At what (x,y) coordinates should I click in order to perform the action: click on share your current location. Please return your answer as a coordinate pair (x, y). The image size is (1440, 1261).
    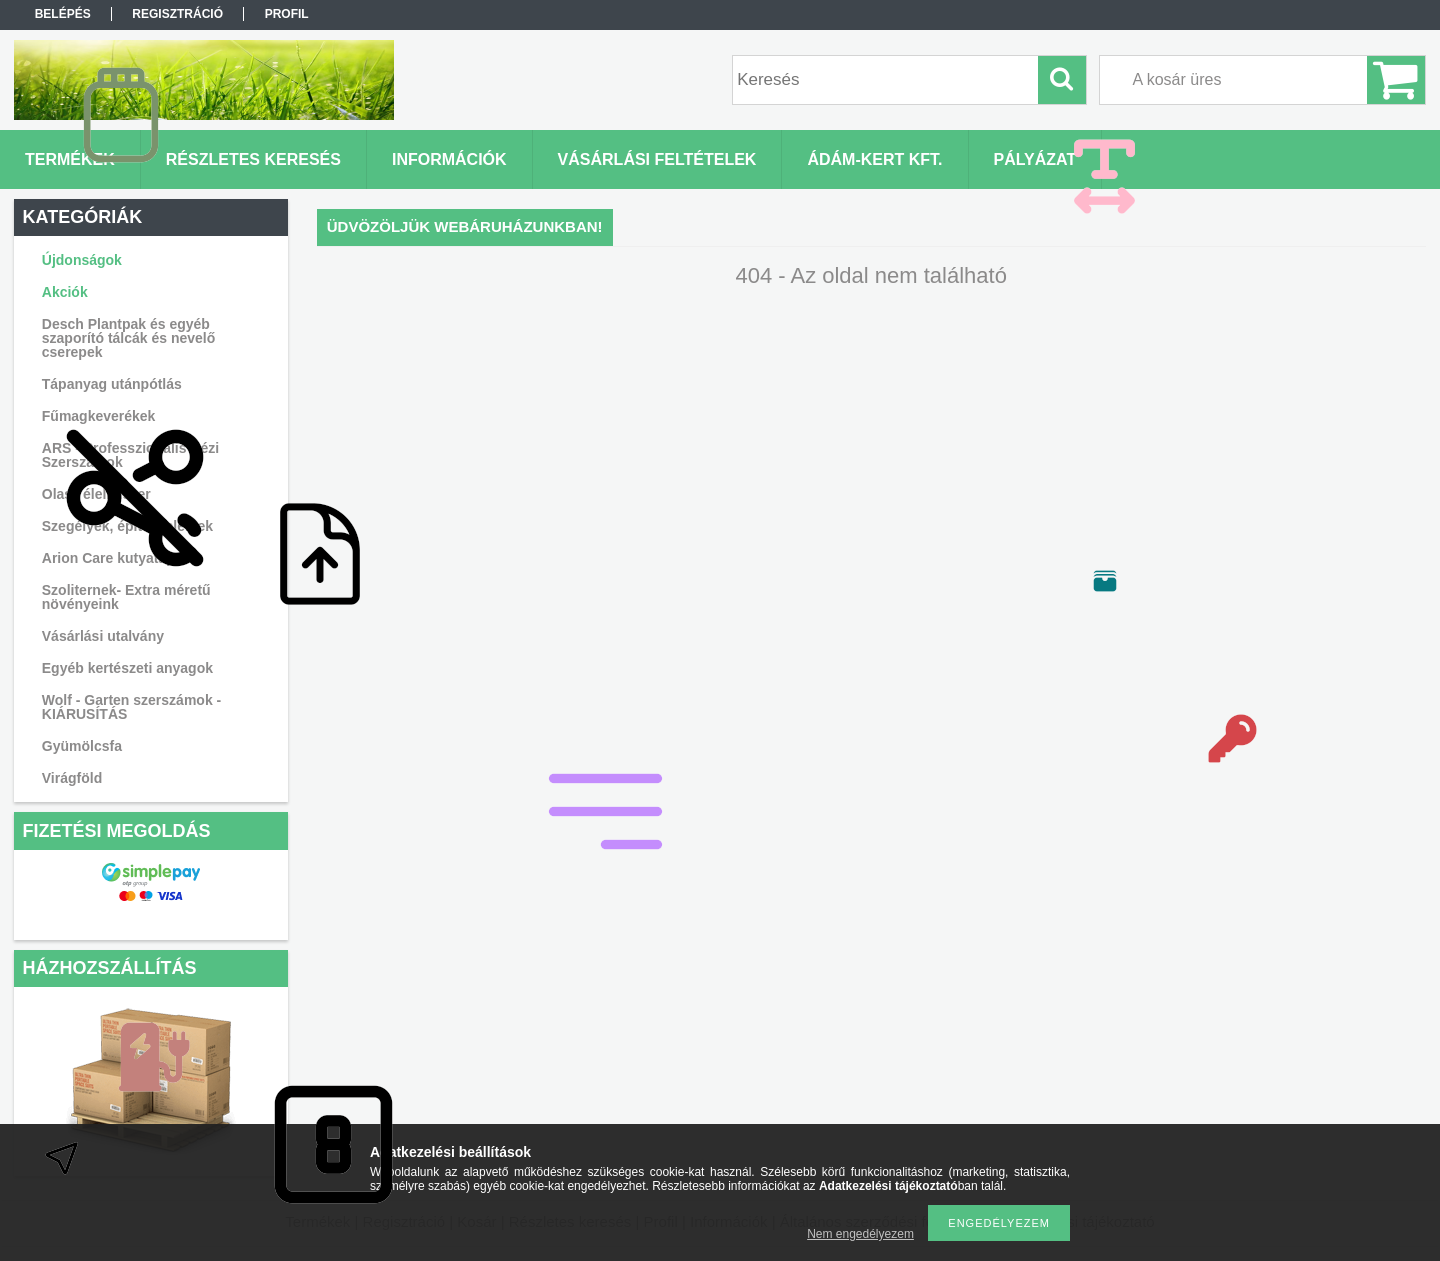
    Looking at the image, I should click on (62, 1158).